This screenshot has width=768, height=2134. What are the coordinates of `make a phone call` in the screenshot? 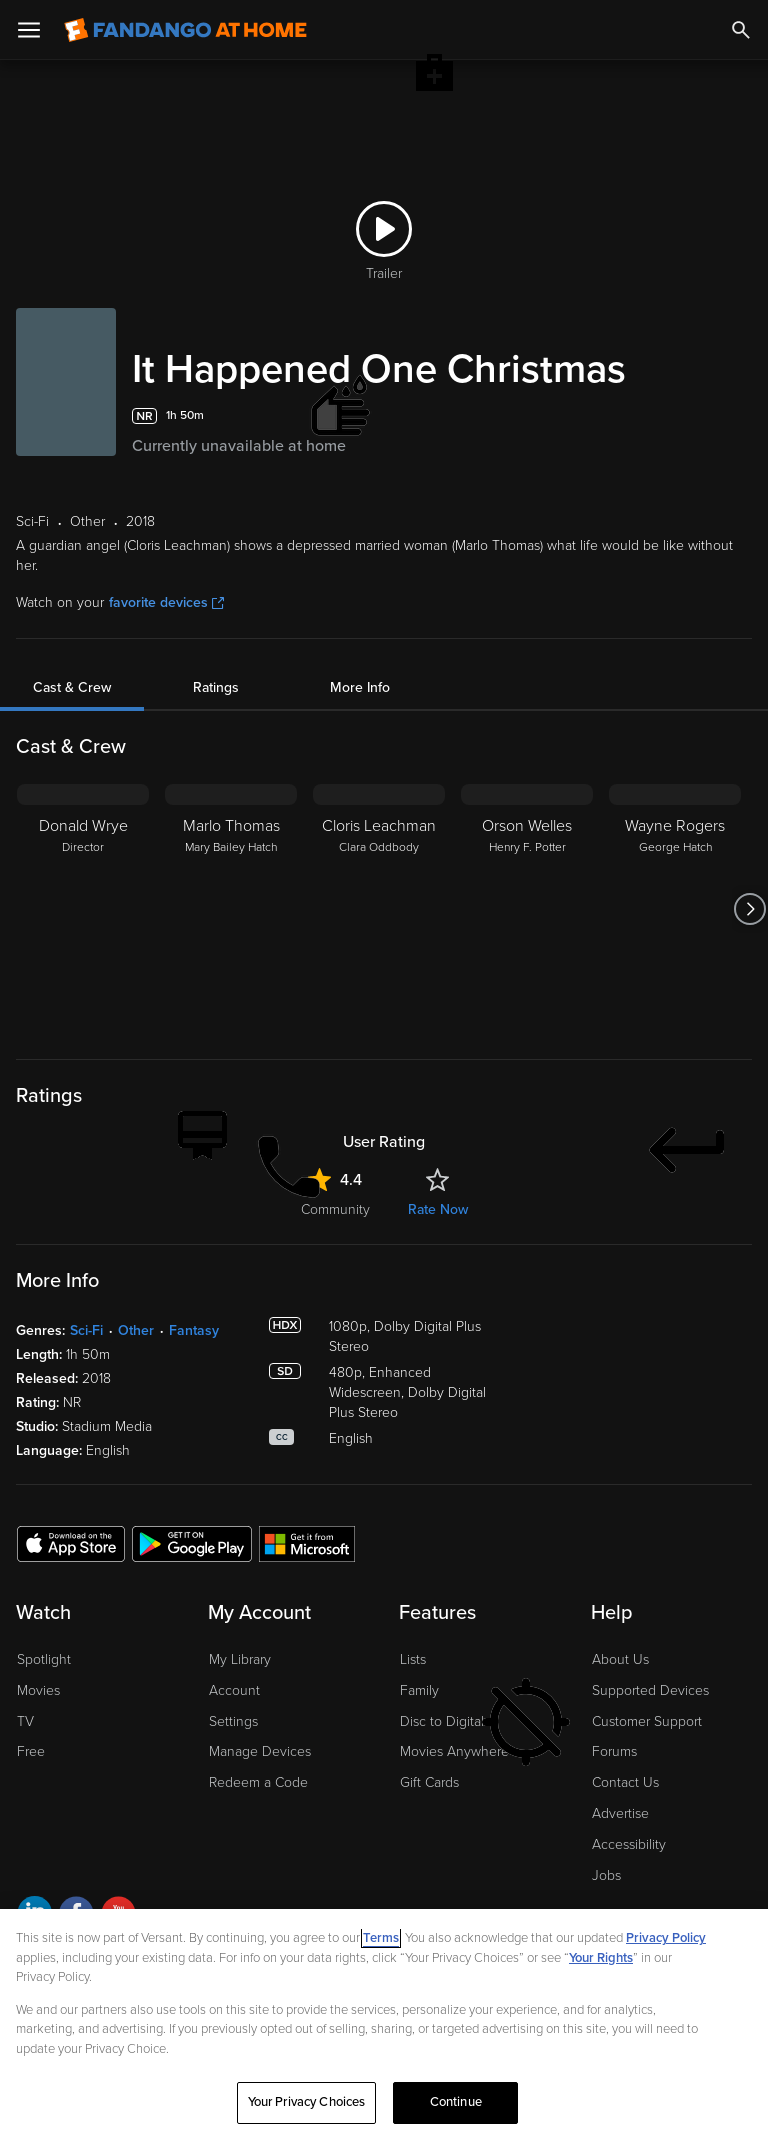 It's located at (289, 1167).